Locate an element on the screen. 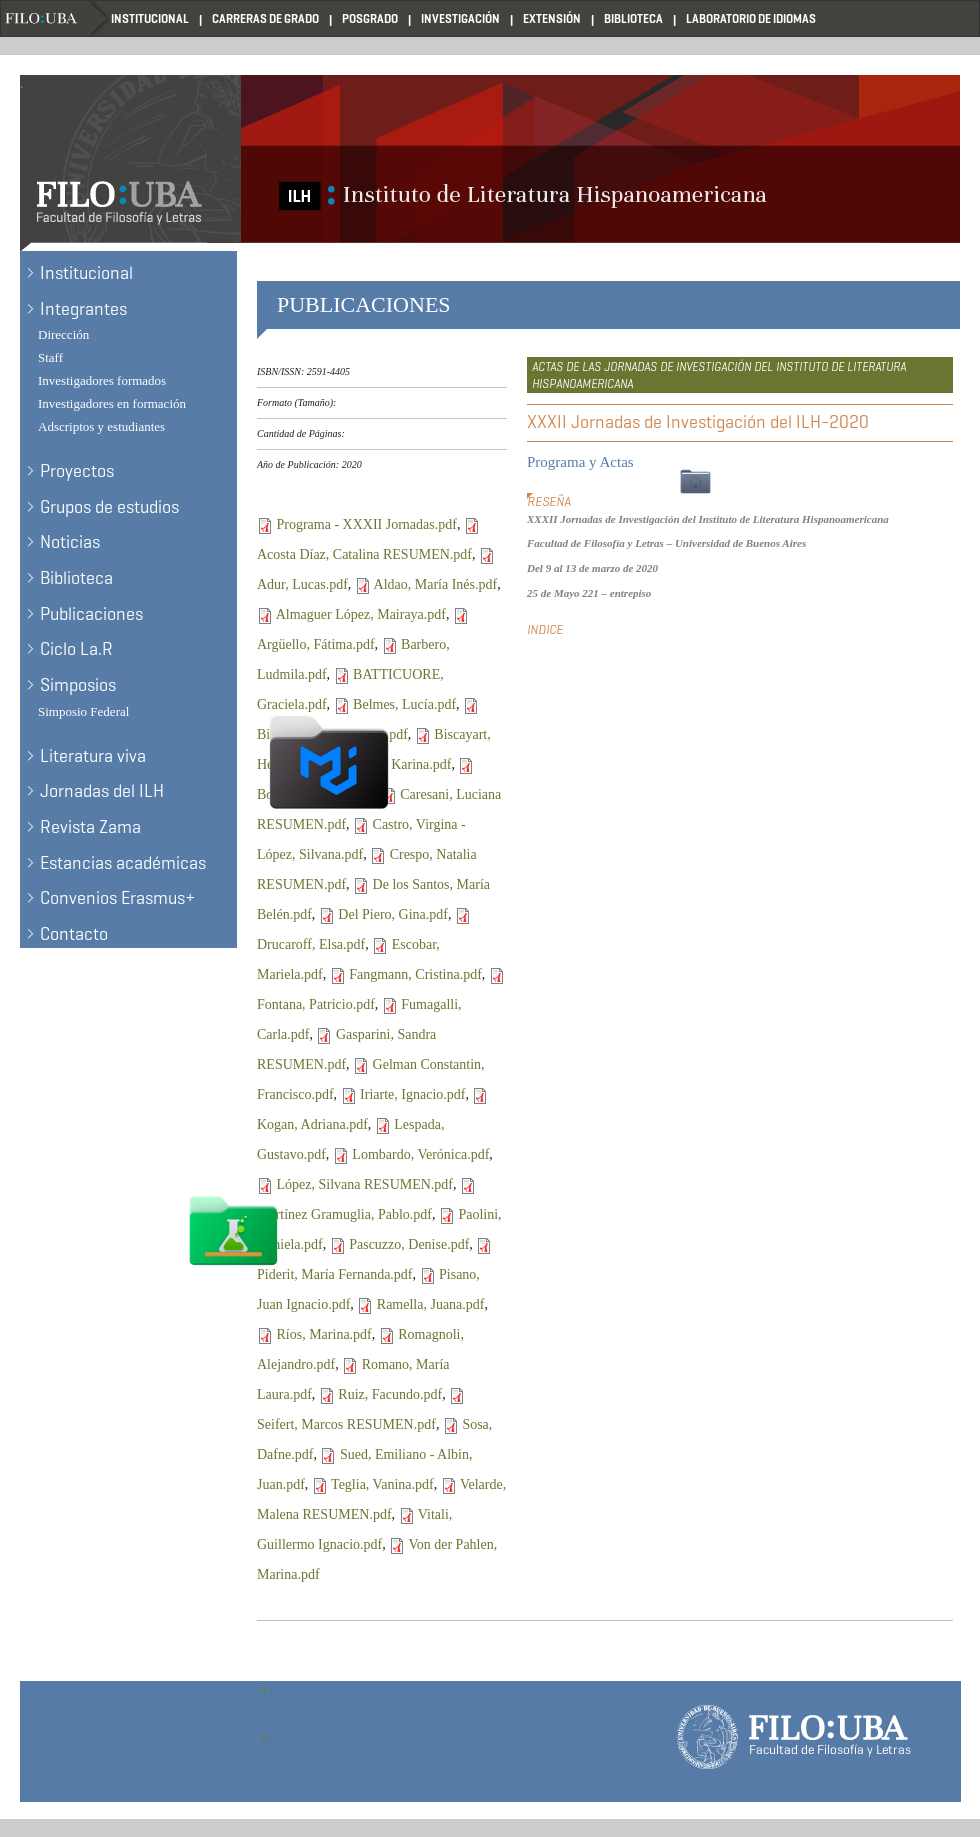 Image resolution: width=980 pixels, height=1837 pixels. open chemistry course materials folder is located at coordinates (233, 1233).